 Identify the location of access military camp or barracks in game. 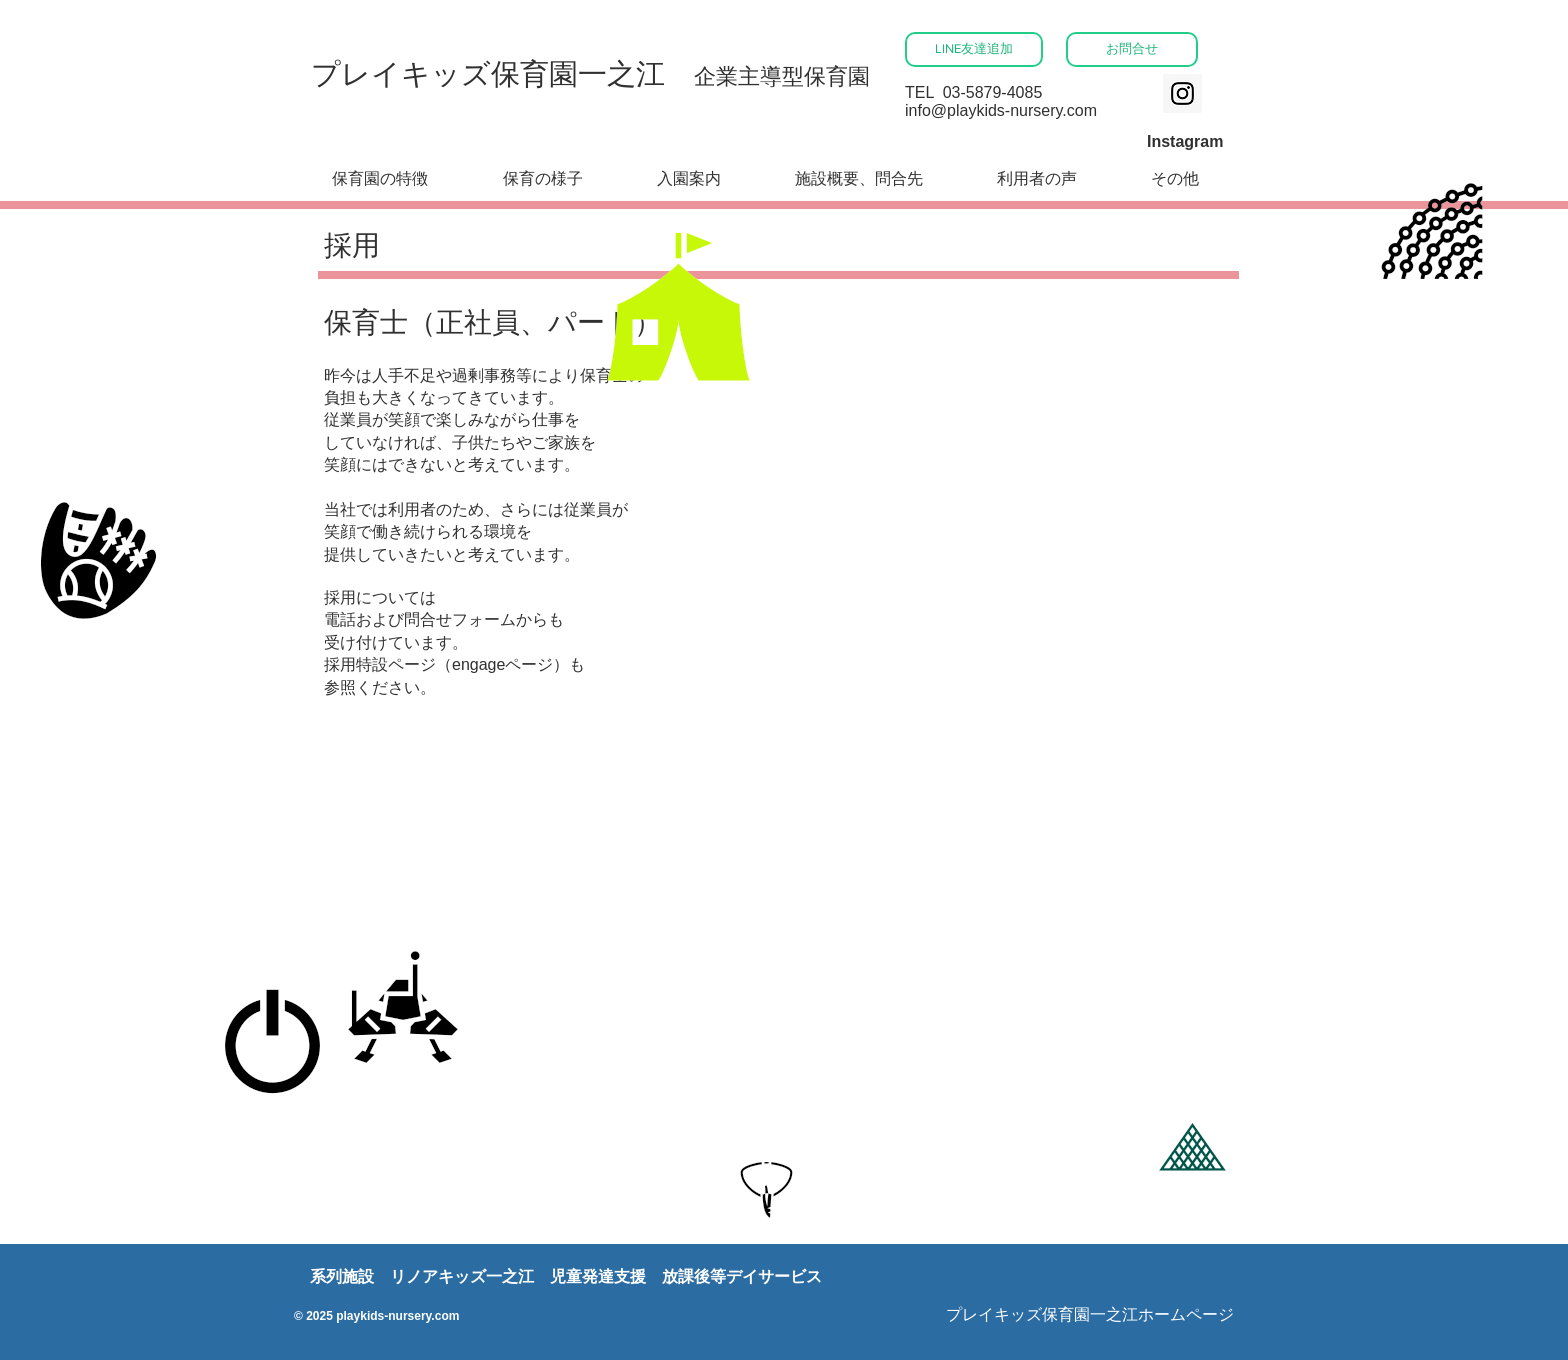
(678, 305).